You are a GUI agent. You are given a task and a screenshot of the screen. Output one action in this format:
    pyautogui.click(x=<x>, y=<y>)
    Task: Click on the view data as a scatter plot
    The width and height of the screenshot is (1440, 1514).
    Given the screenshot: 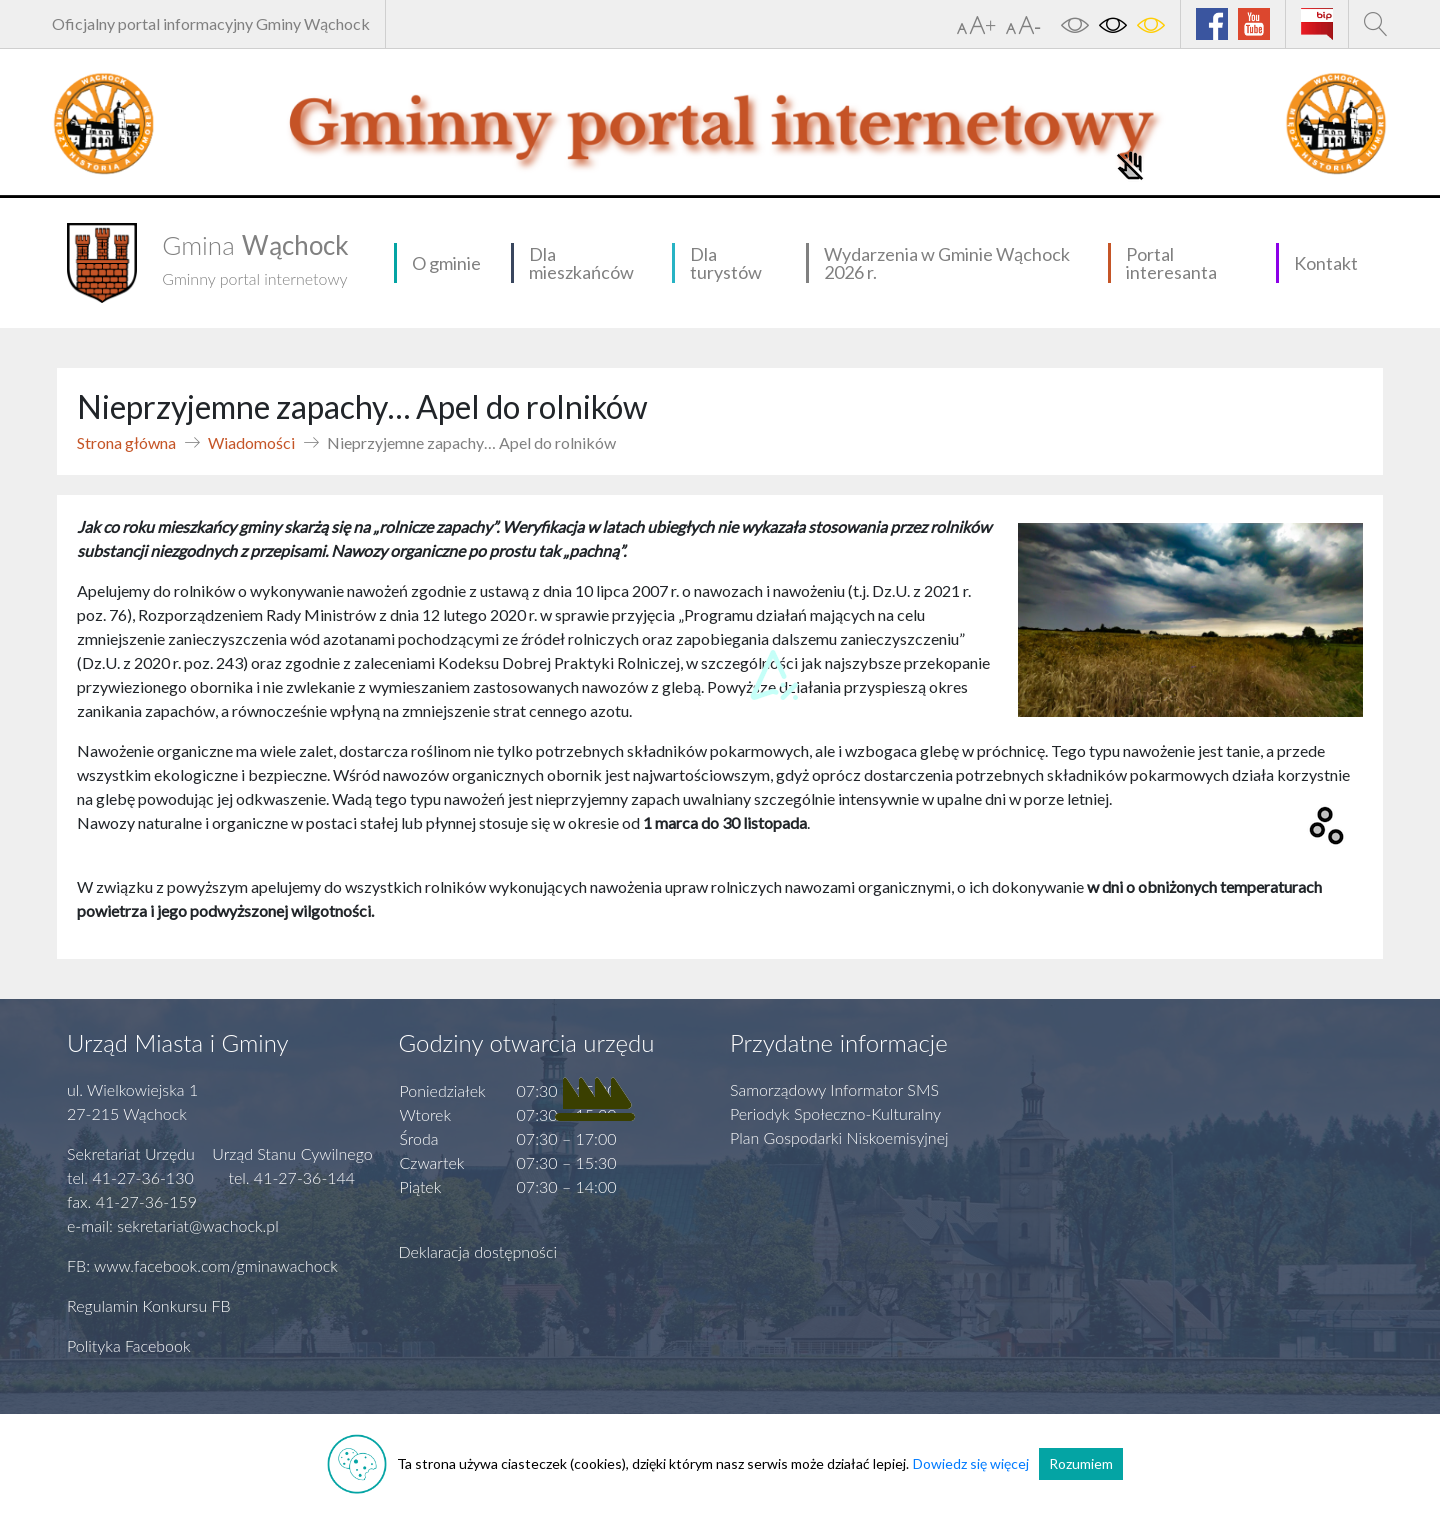 What is the action you would take?
    pyautogui.click(x=1327, y=826)
    